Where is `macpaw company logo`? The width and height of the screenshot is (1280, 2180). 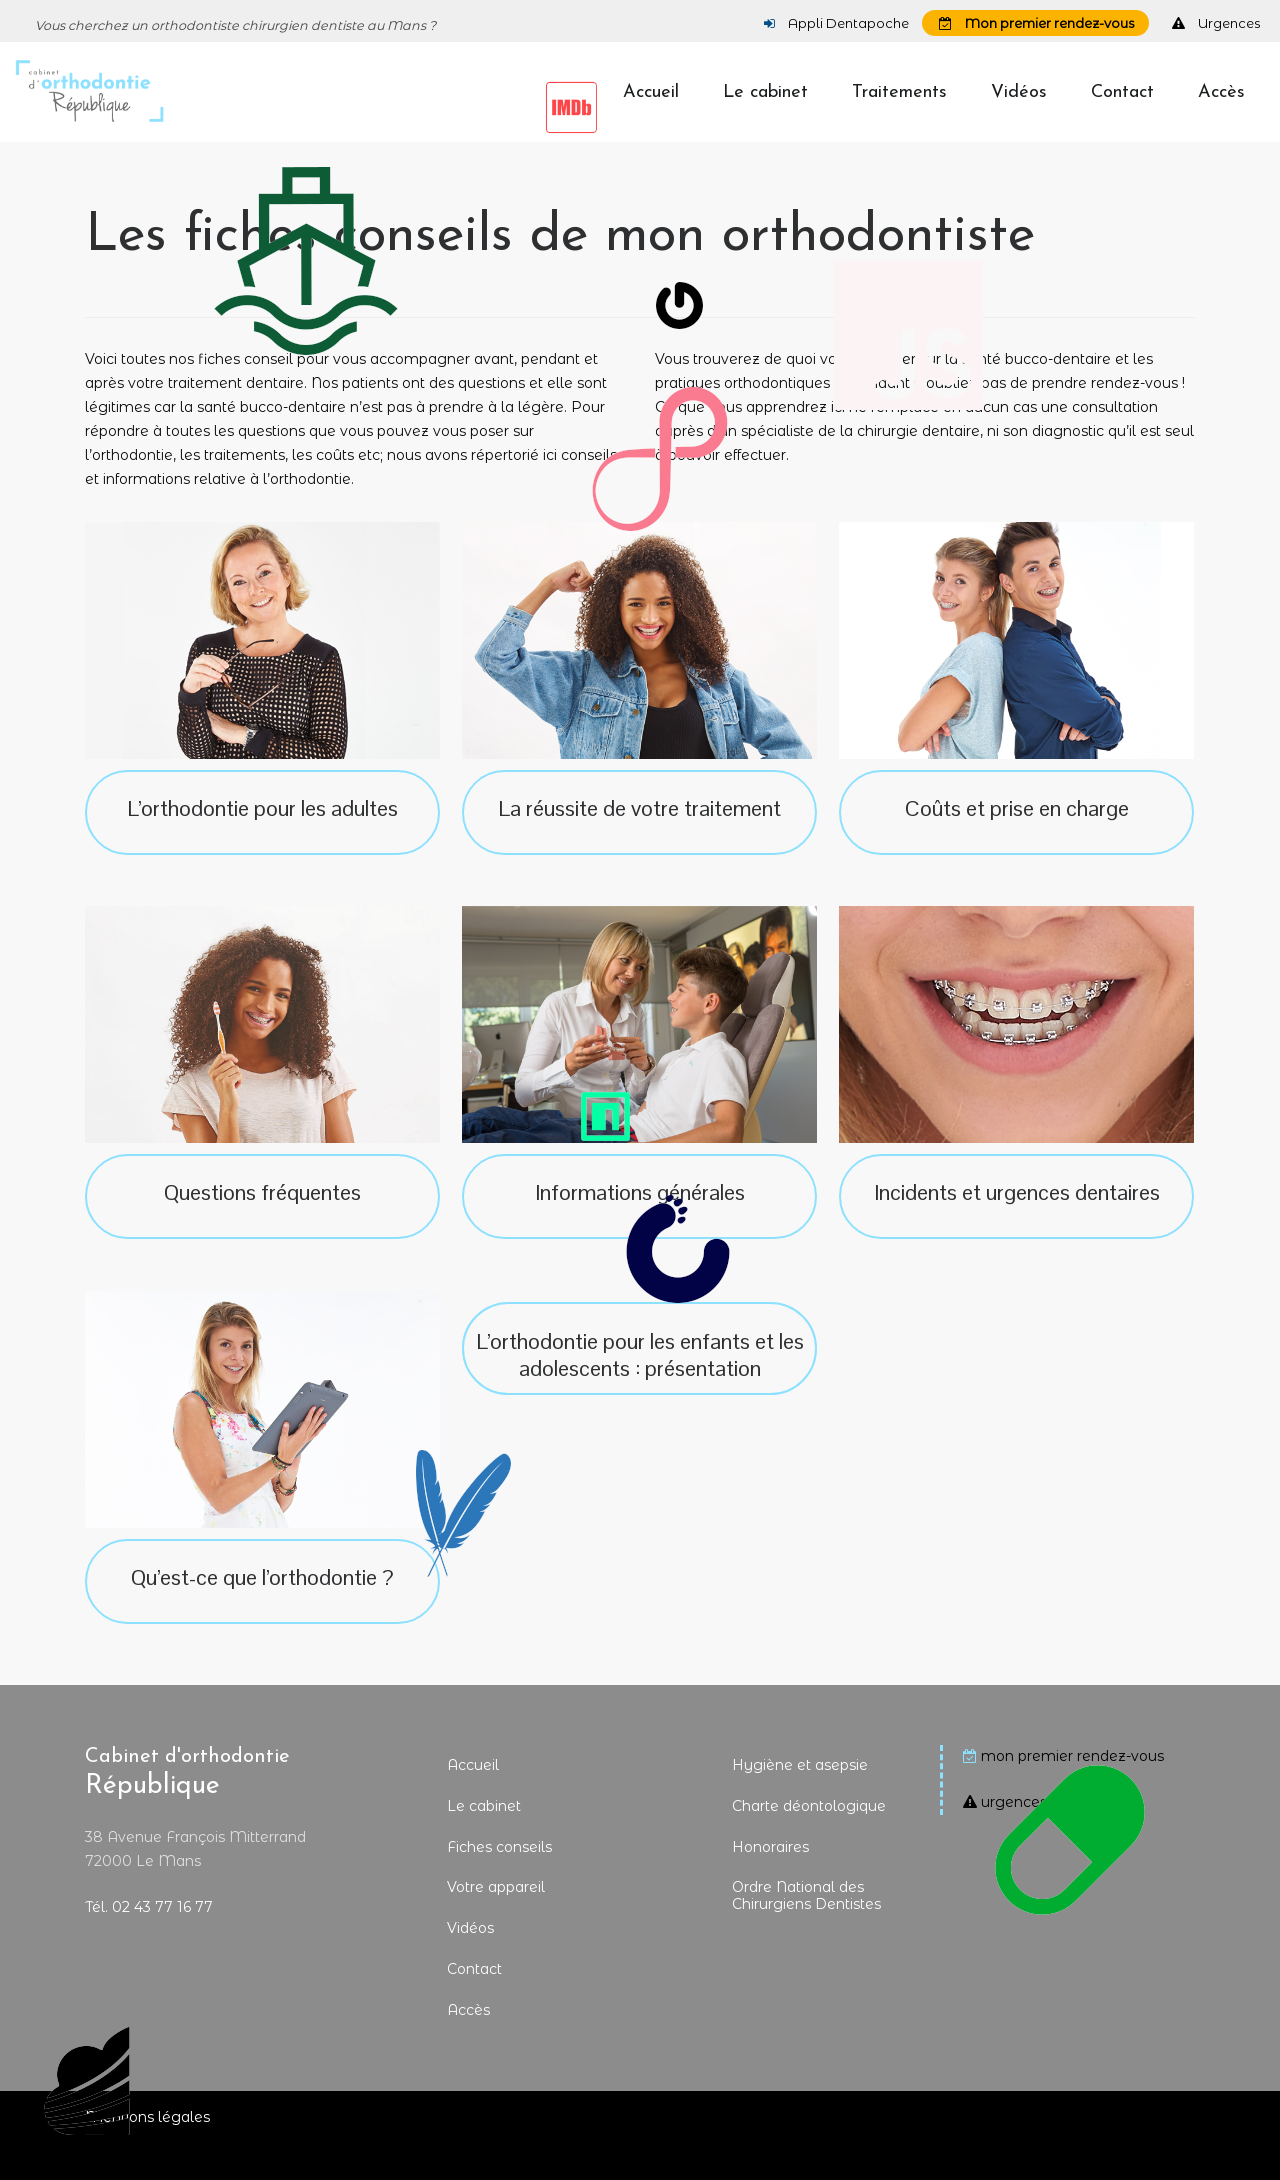 macpaw company logo is located at coordinates (678, 1249).